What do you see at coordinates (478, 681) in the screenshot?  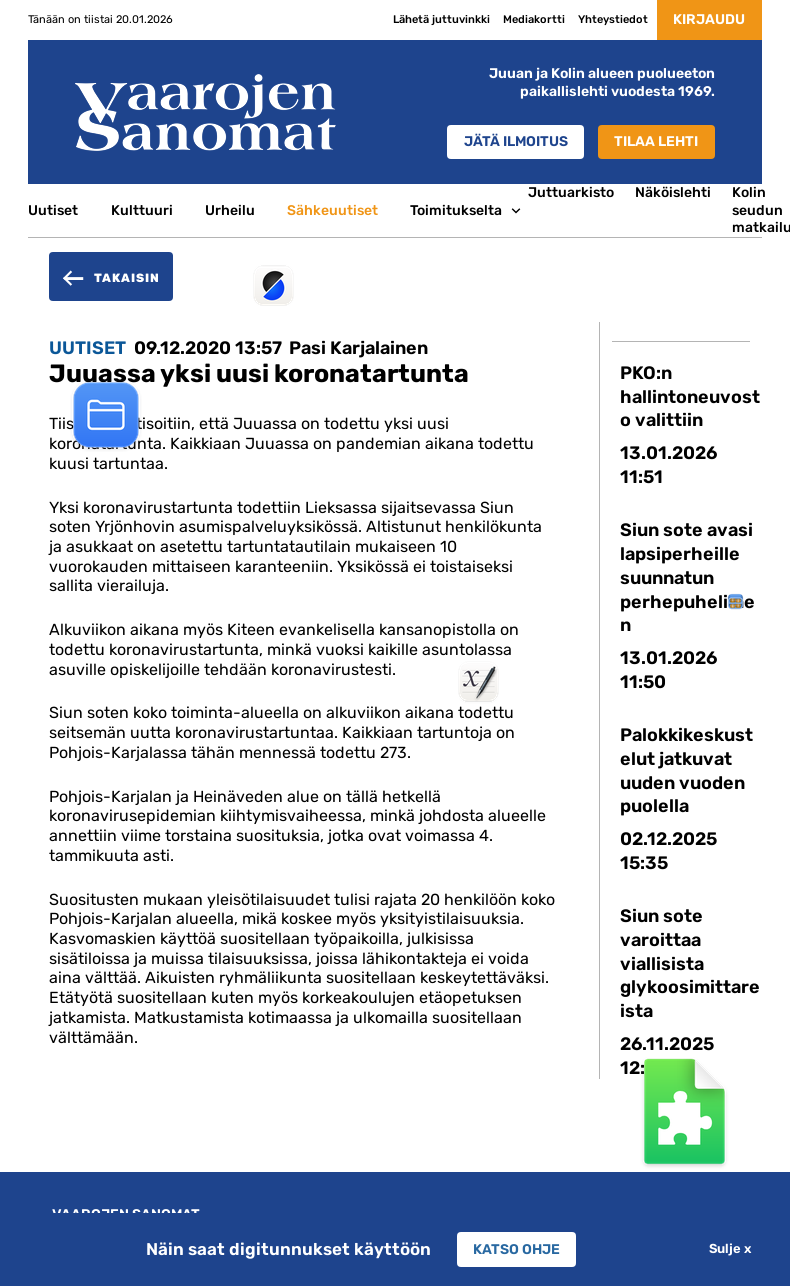 I see `open Xournal++ note-taking app` at bounding box center [478, 681].